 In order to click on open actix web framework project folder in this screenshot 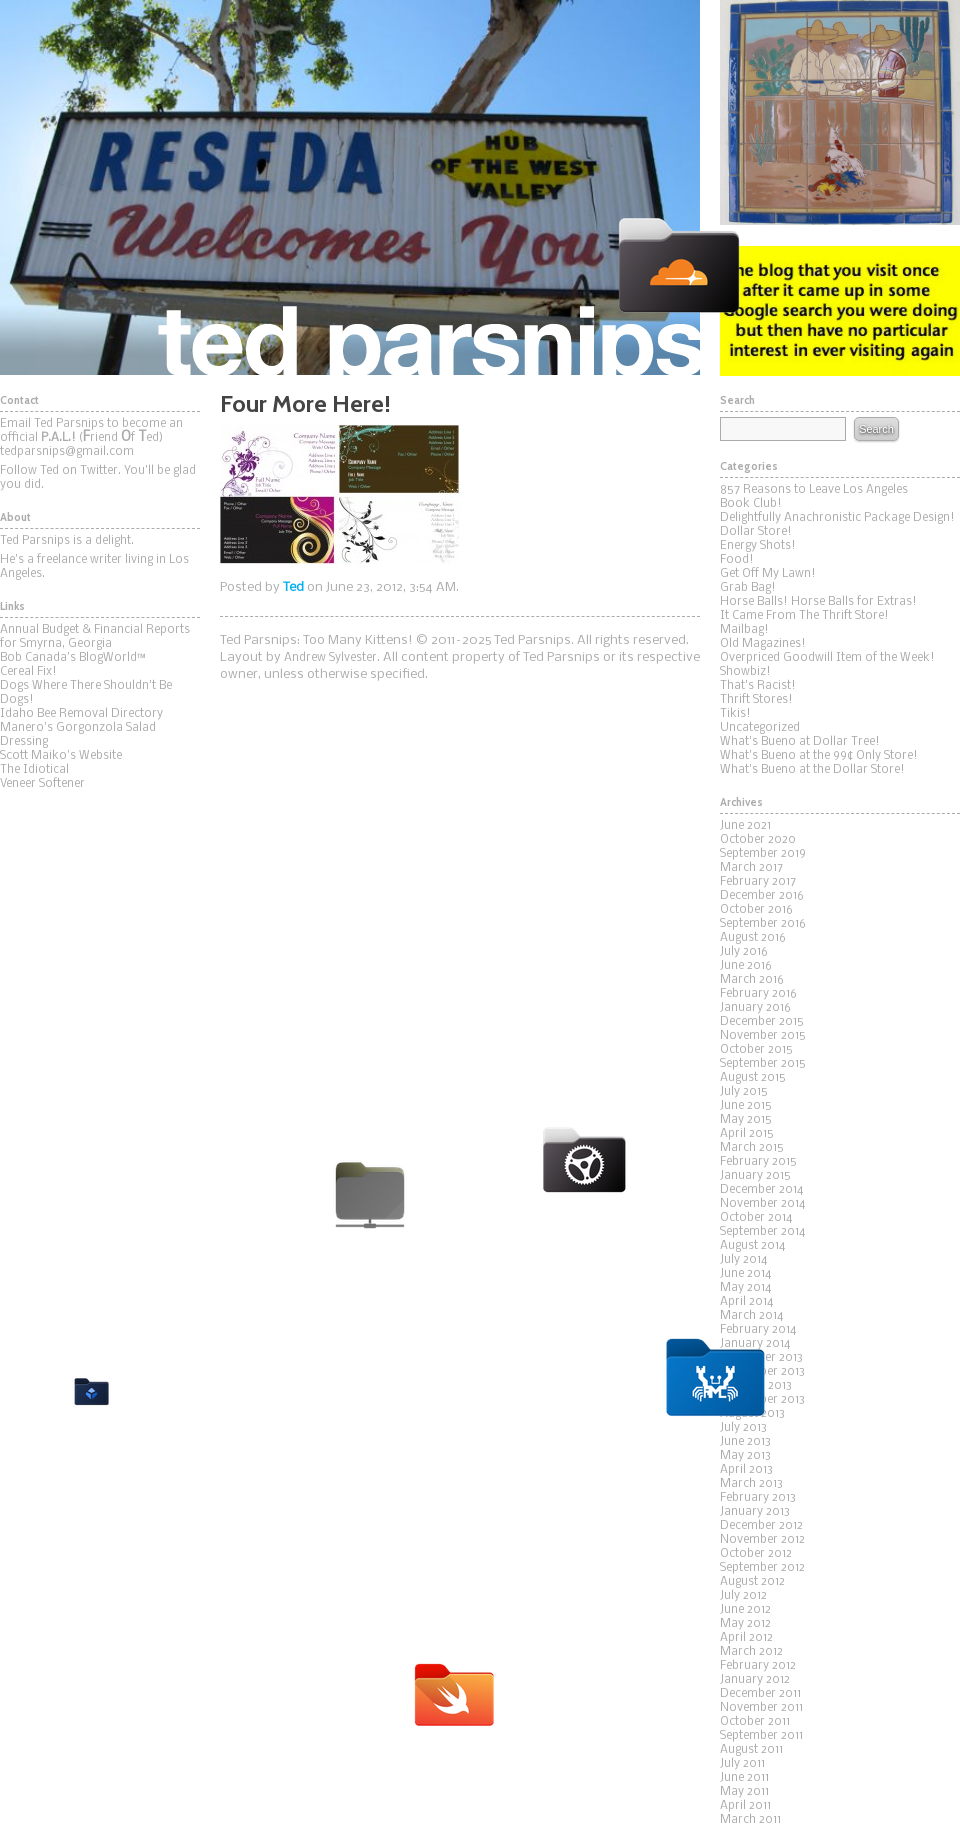, I will do `click(584, 1162)`.